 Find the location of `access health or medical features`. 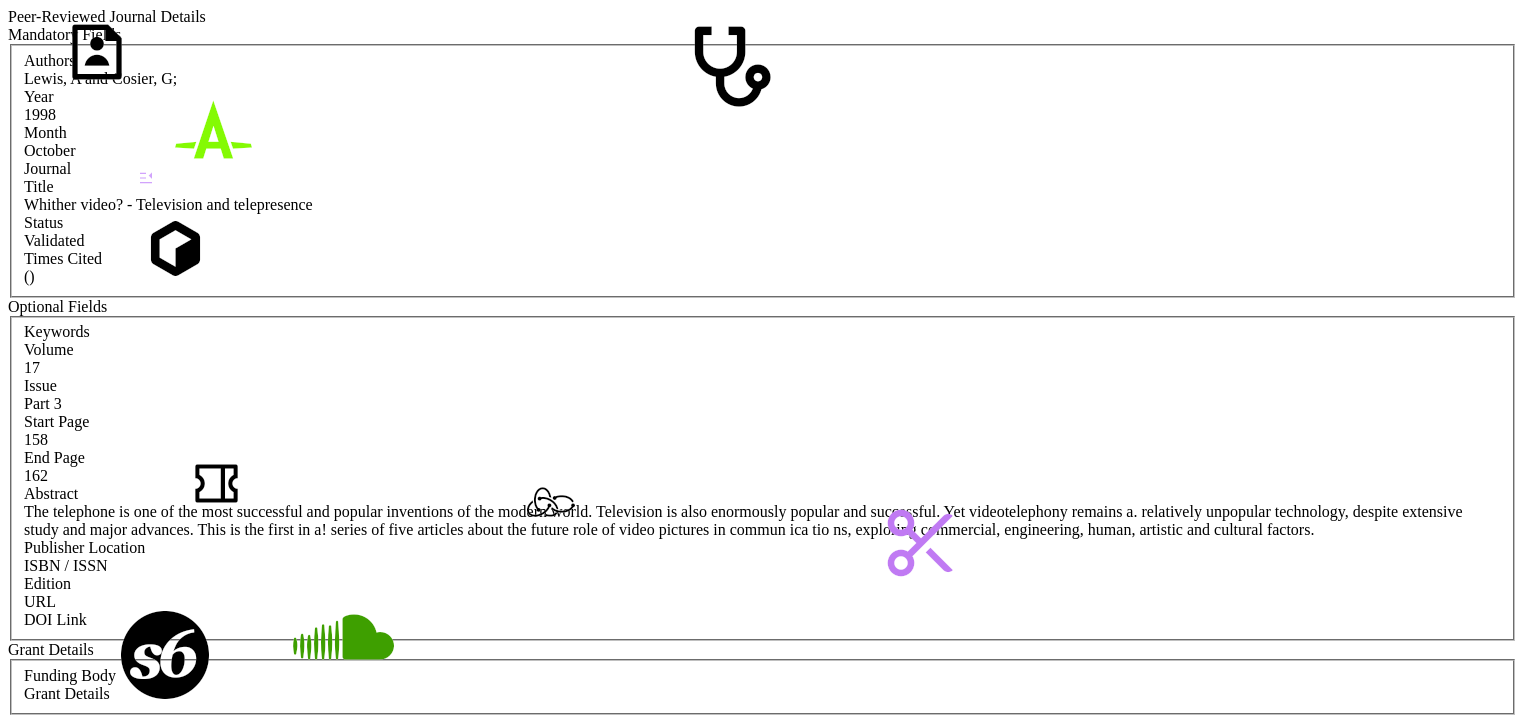

access health or medical features is located at coordinates (728, 64).